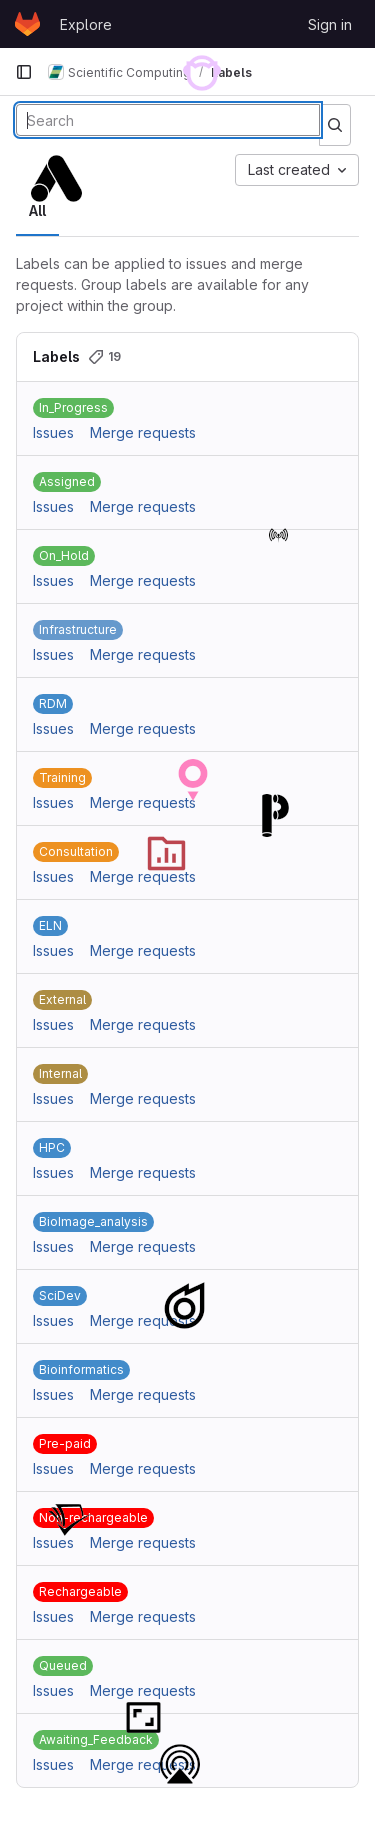 The height and width of the screenshot is (1844, 375). Describe the element at coordinates (184, 1306) in the screenshot. I see `indicates meteor or space weather event` at that location.